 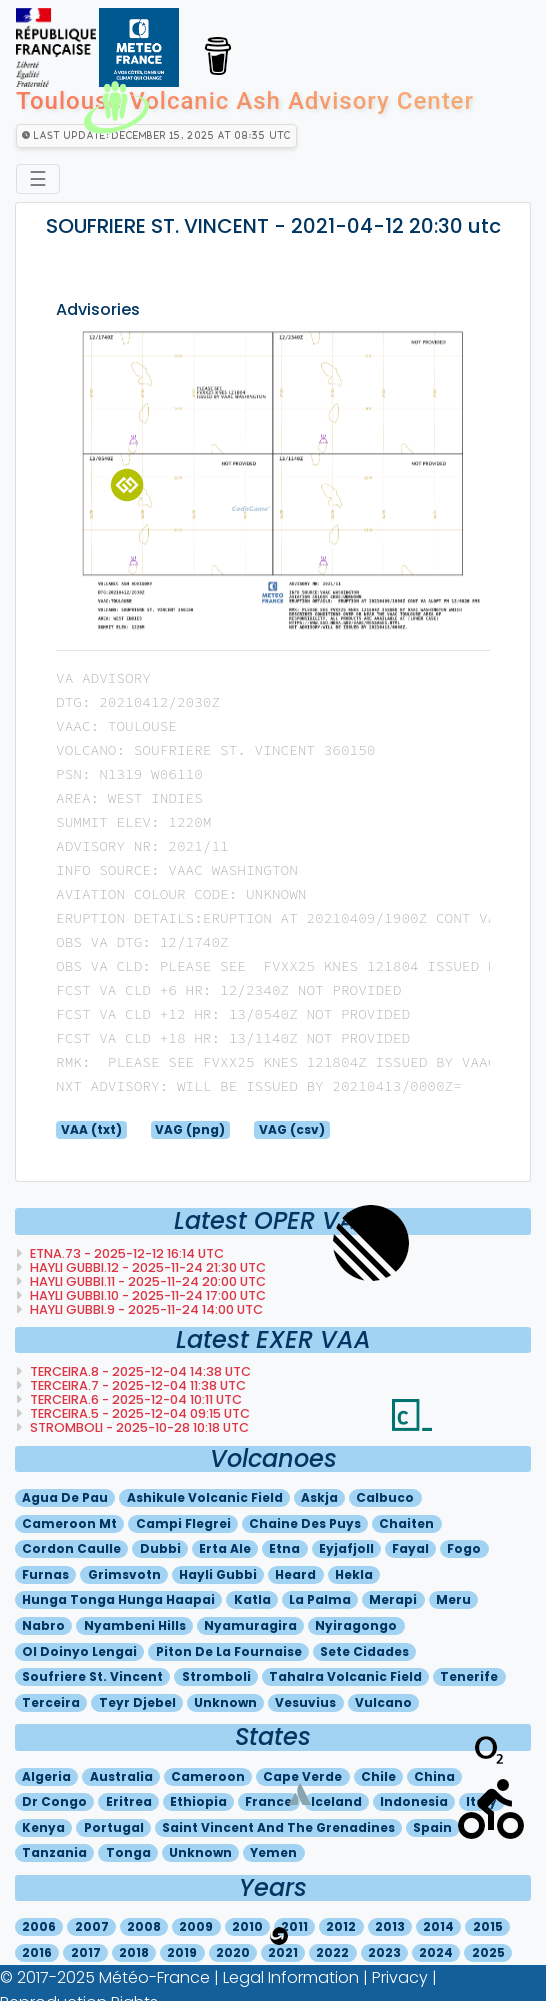 What do you see at coordinates (218, 56) in the screenshot?
I see `support the creator via Buy Me a Coffee` at bounding box center [218, 56].